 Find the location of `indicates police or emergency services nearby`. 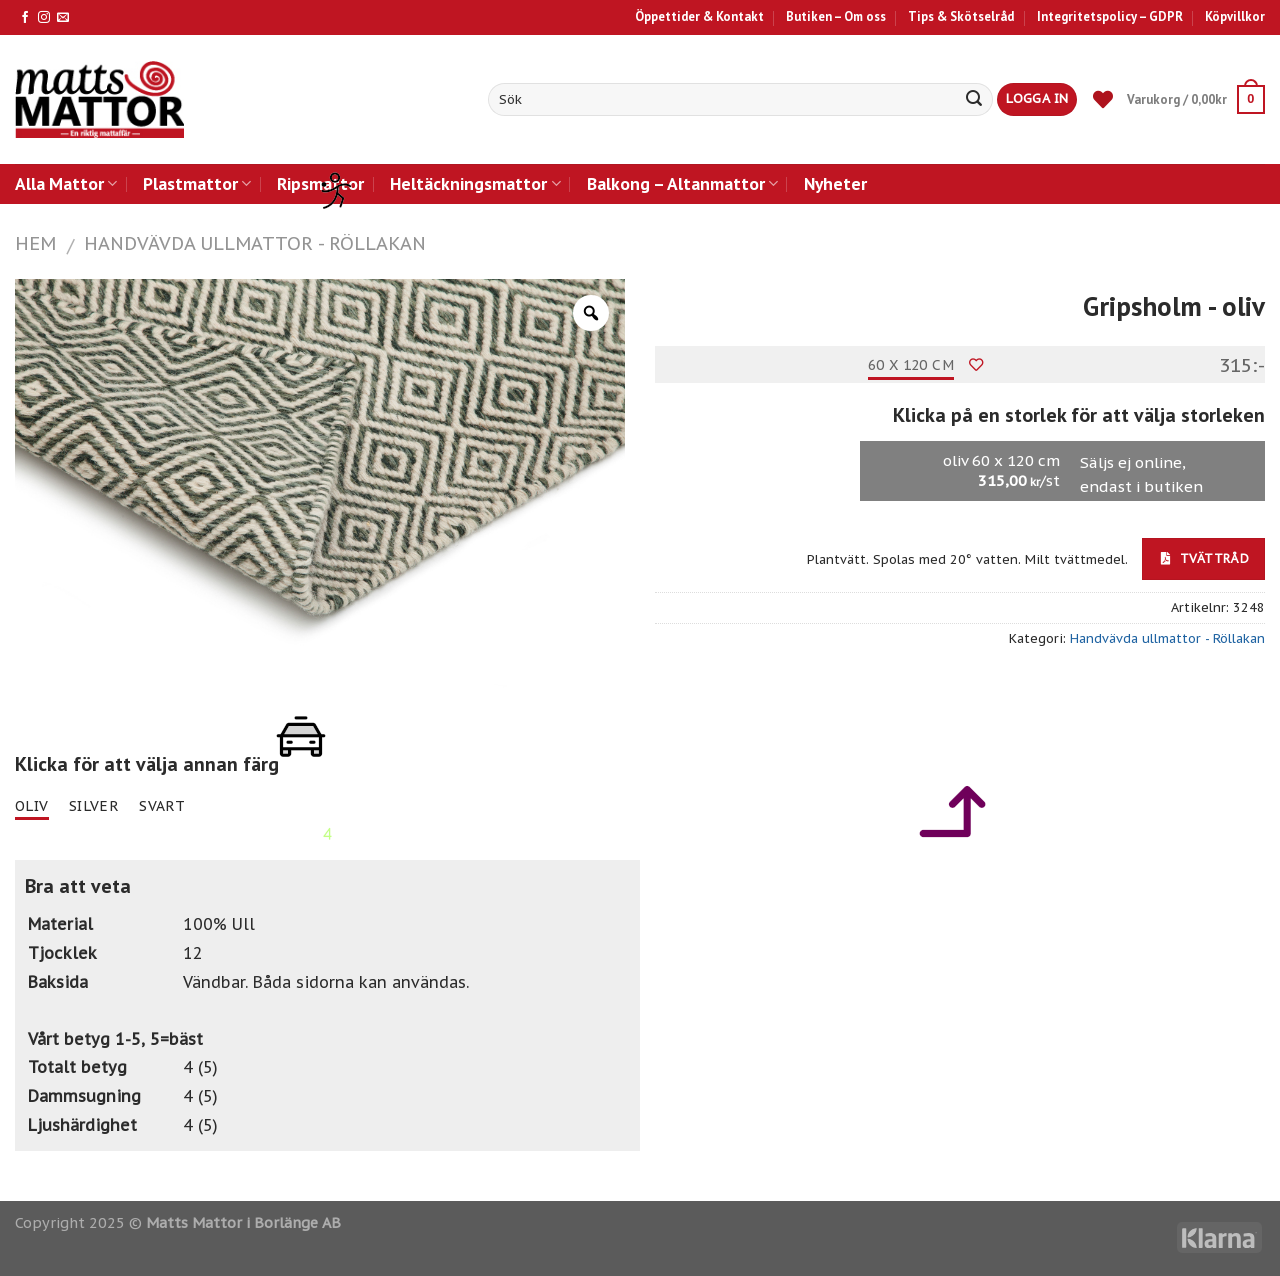

indicates police or emergency services nearby is located at coordinates (301, 739).